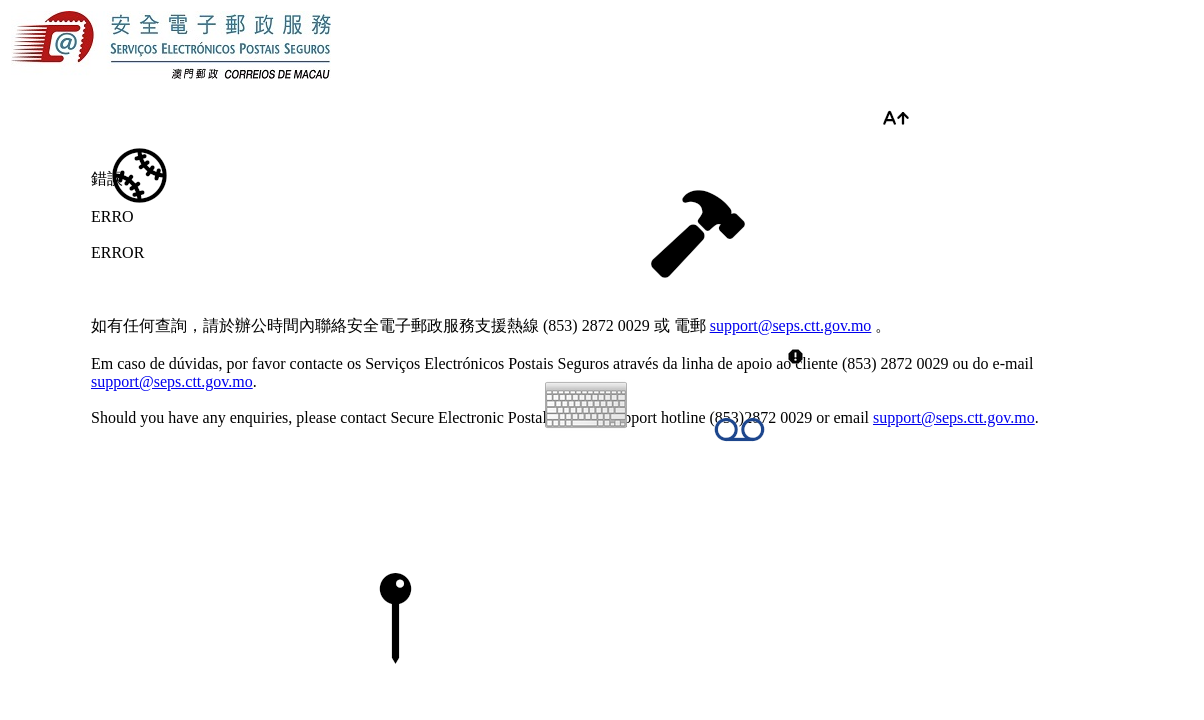 The height and width of the screenshot is (720, 1204). I want to click on access voicemail messages, so click(739, 429).